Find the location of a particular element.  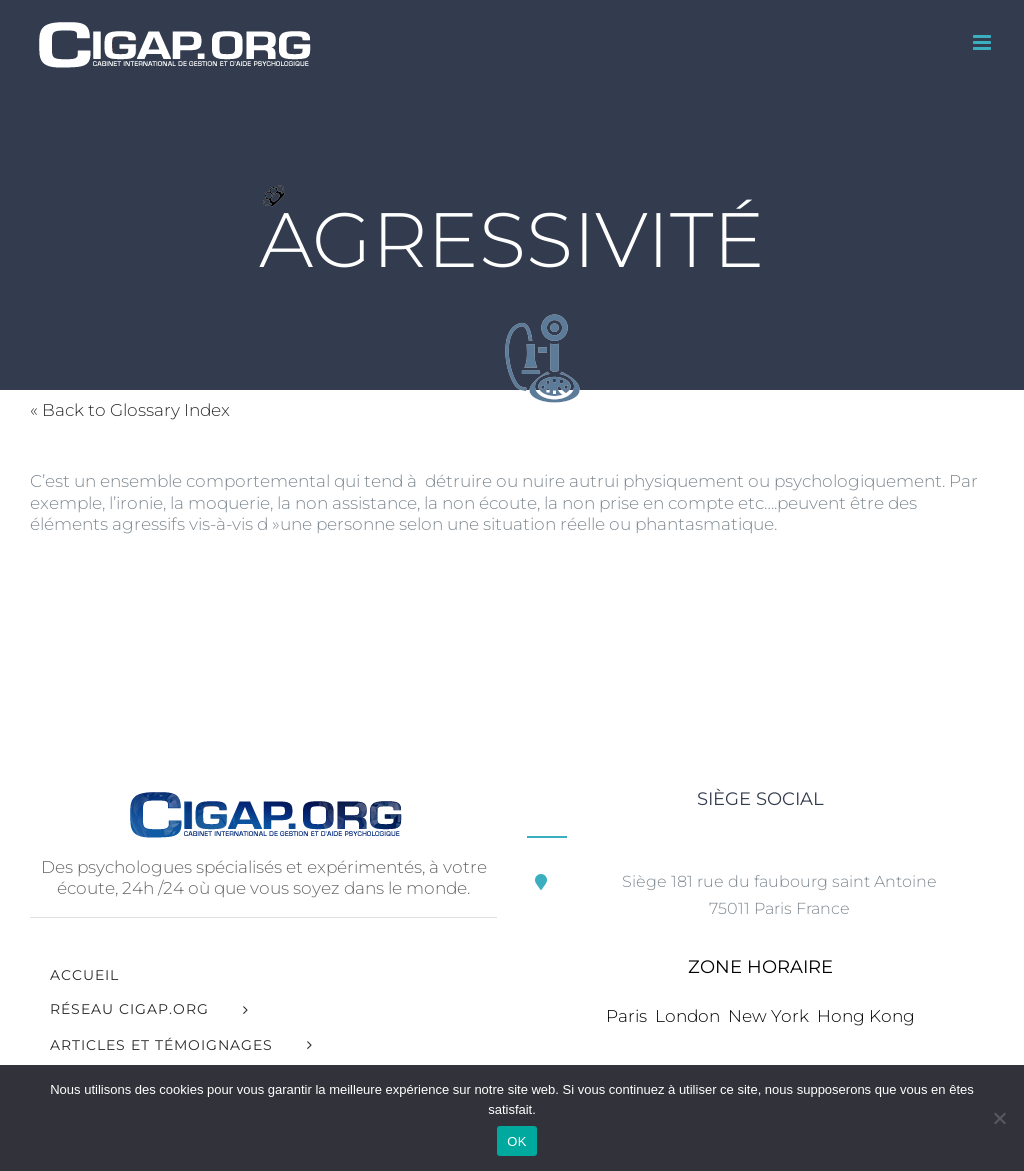

equip brass knuckles weapon is located at coordinates (274, 196).